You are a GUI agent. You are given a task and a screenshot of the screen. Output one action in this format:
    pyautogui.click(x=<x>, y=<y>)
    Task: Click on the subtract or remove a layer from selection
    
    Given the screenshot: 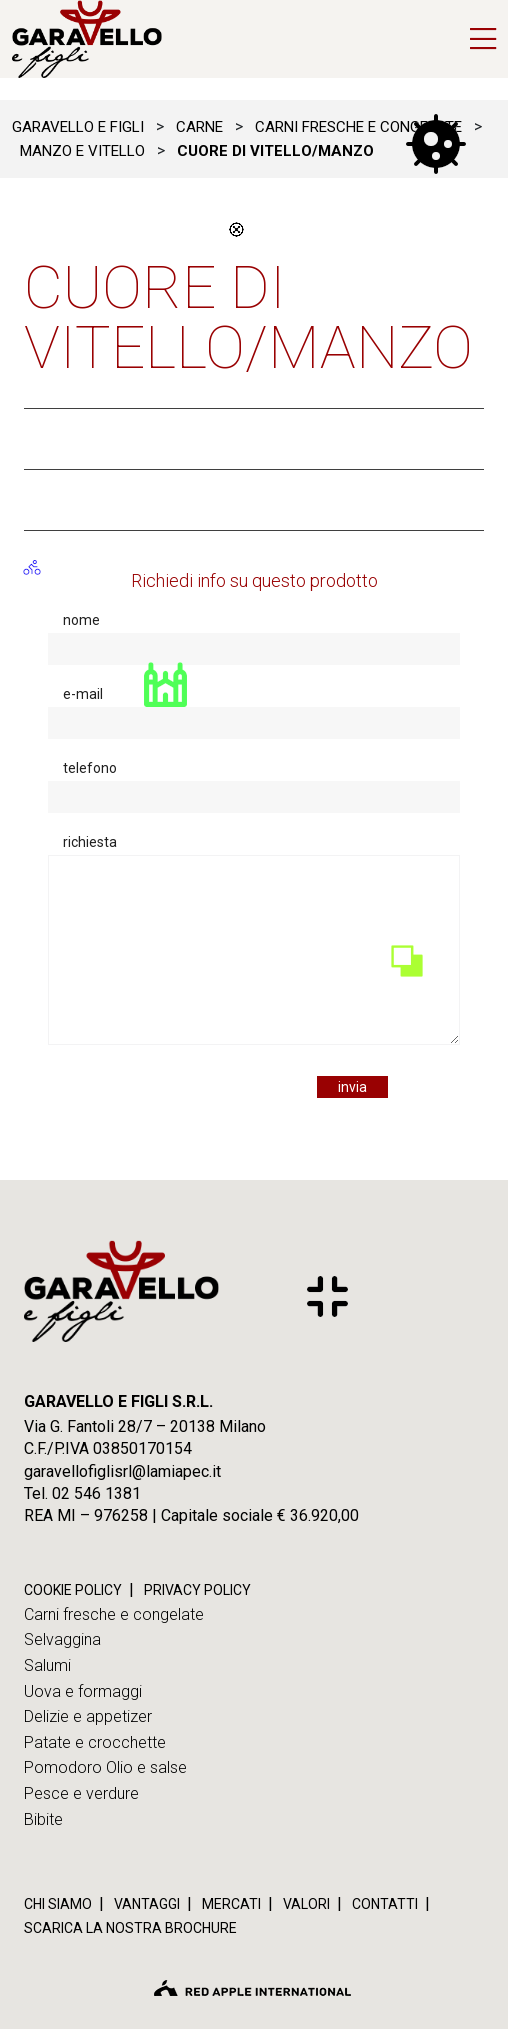 What is the action you would take?
    pyautogui.click(x=407, y=961)
    